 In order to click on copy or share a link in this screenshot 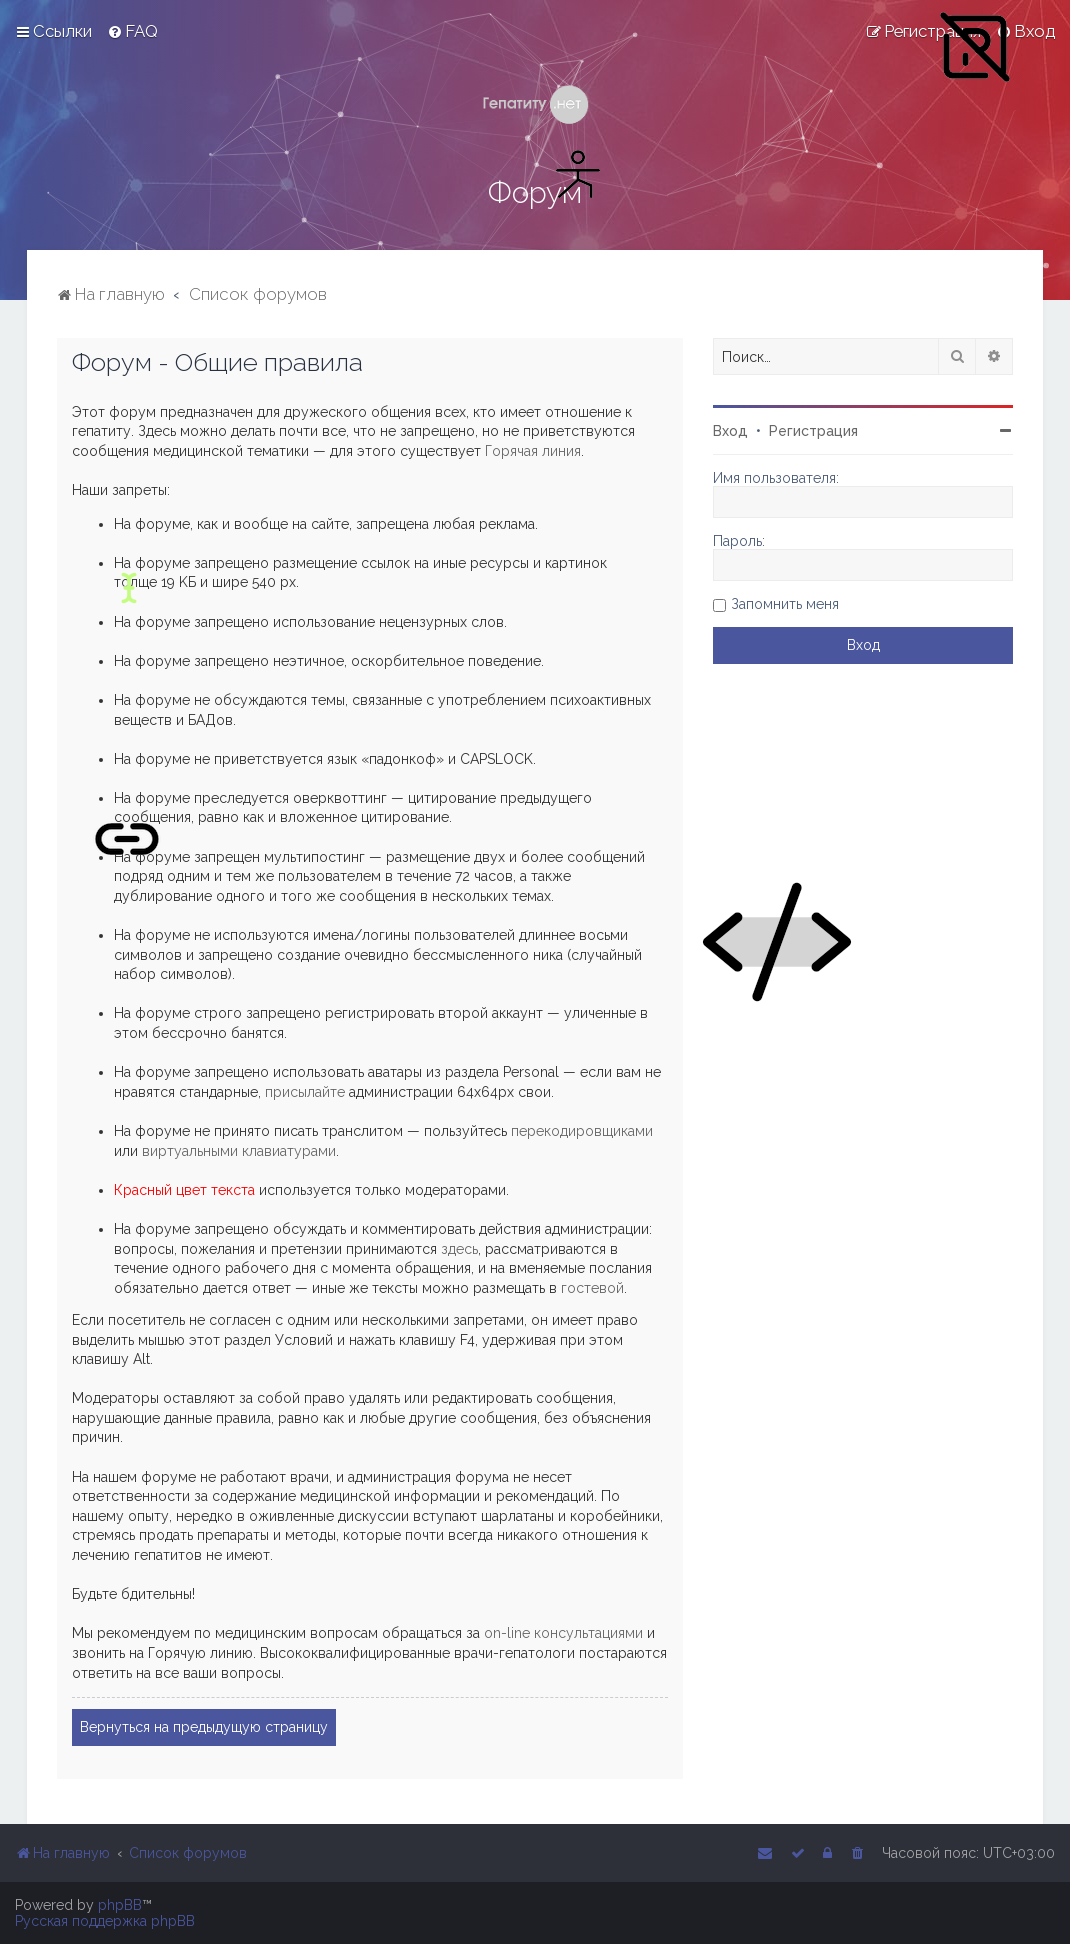, I will do `click(127, 839)`.